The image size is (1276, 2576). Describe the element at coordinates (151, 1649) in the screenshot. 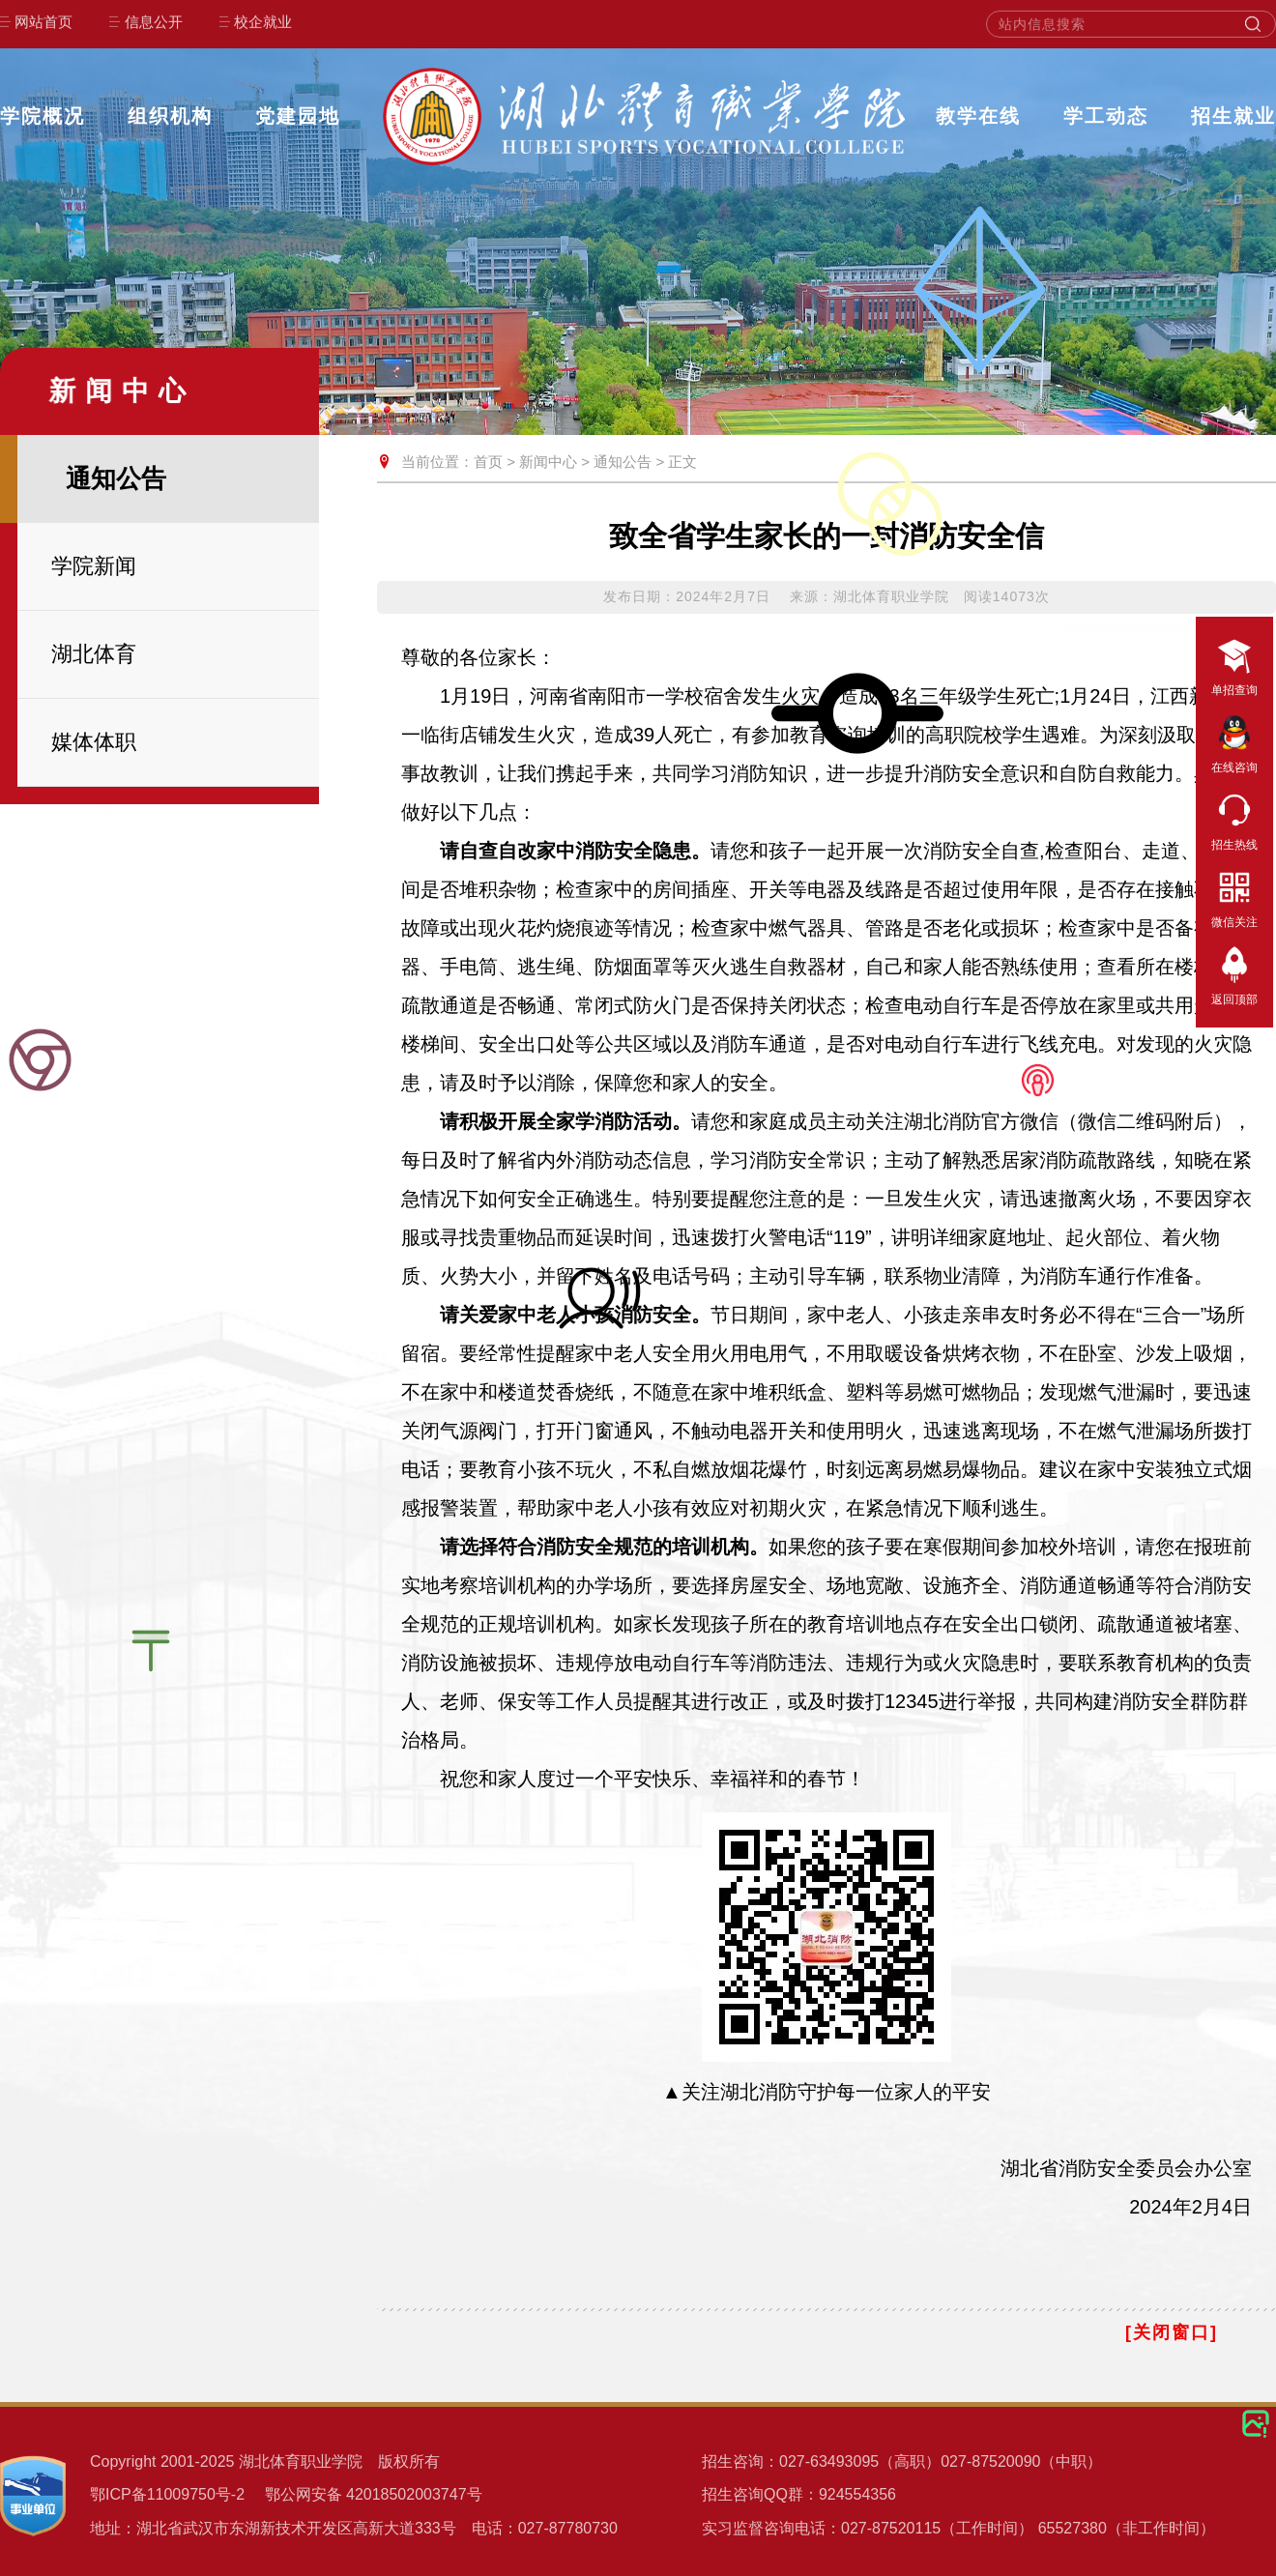

I see `view or select Kazakhstan tenge currency` at that location.